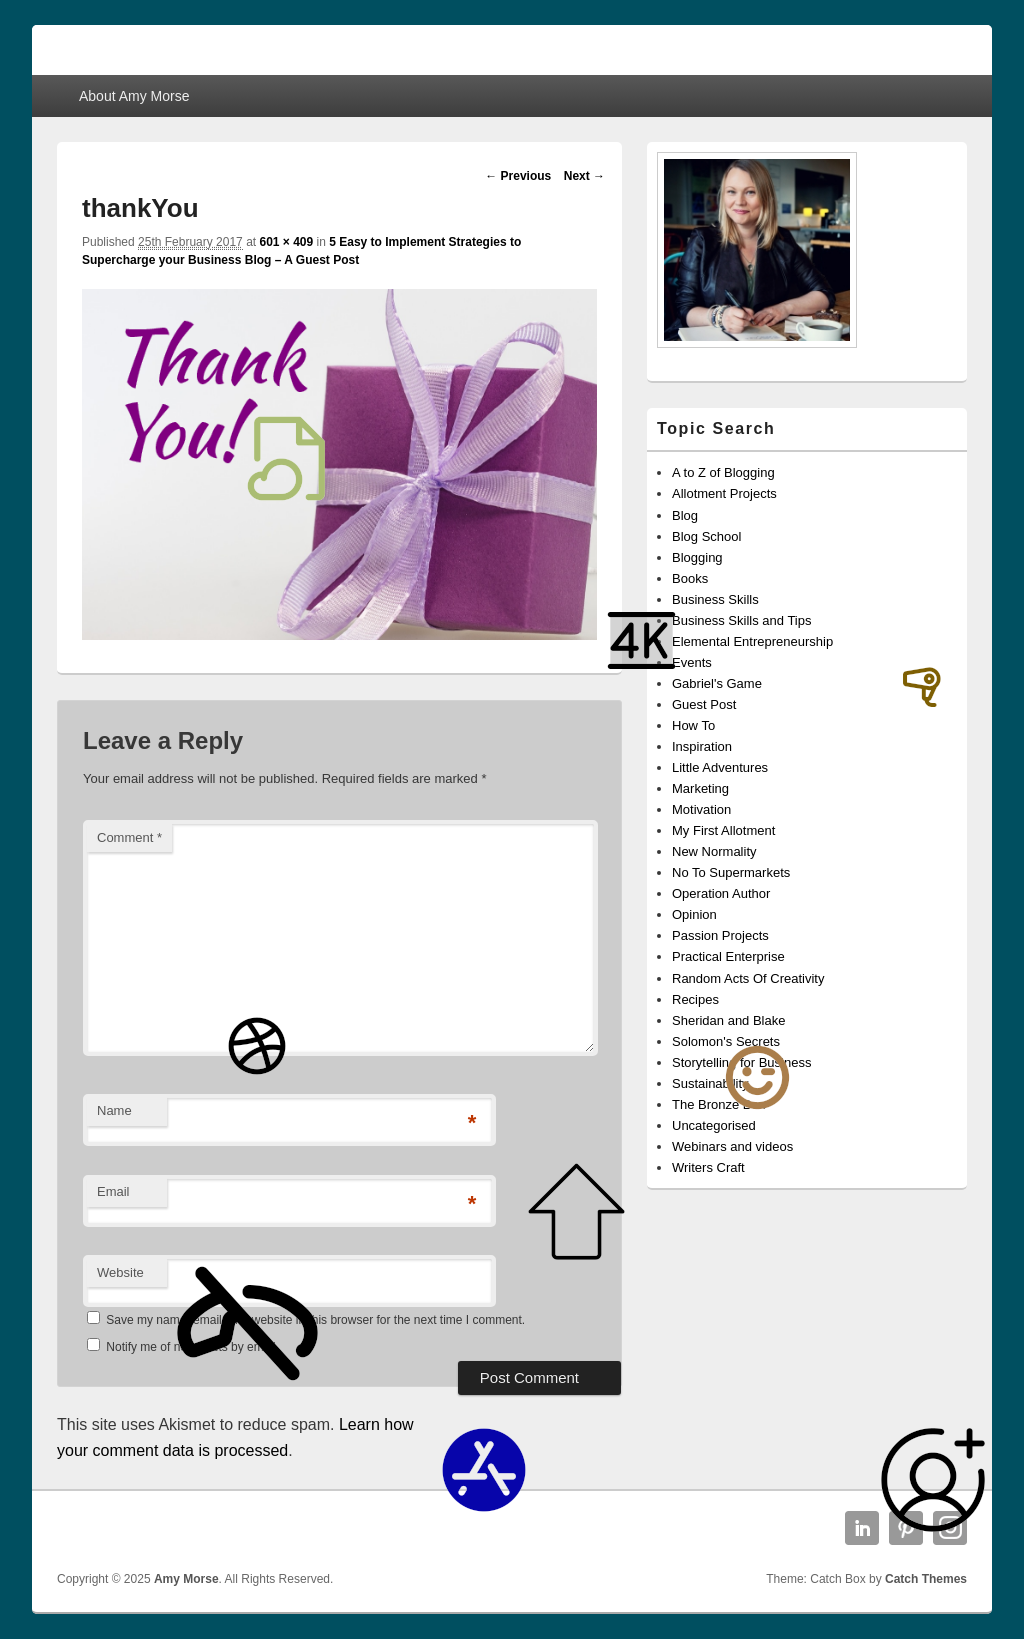 This screenshot has height=1639, width=1024. Describe the element at coordinates (289, 458) in the screenshot. I see `access cloud-synced files` at that location.